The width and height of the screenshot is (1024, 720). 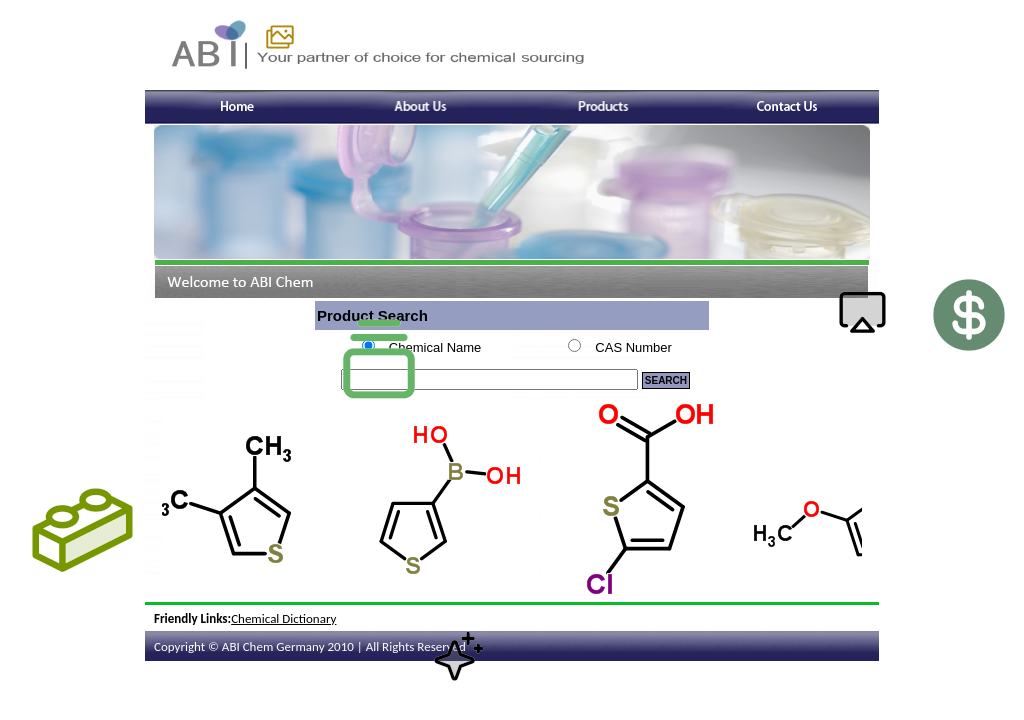 I want to click on stream content to an external display, so click(x=862, y=311).